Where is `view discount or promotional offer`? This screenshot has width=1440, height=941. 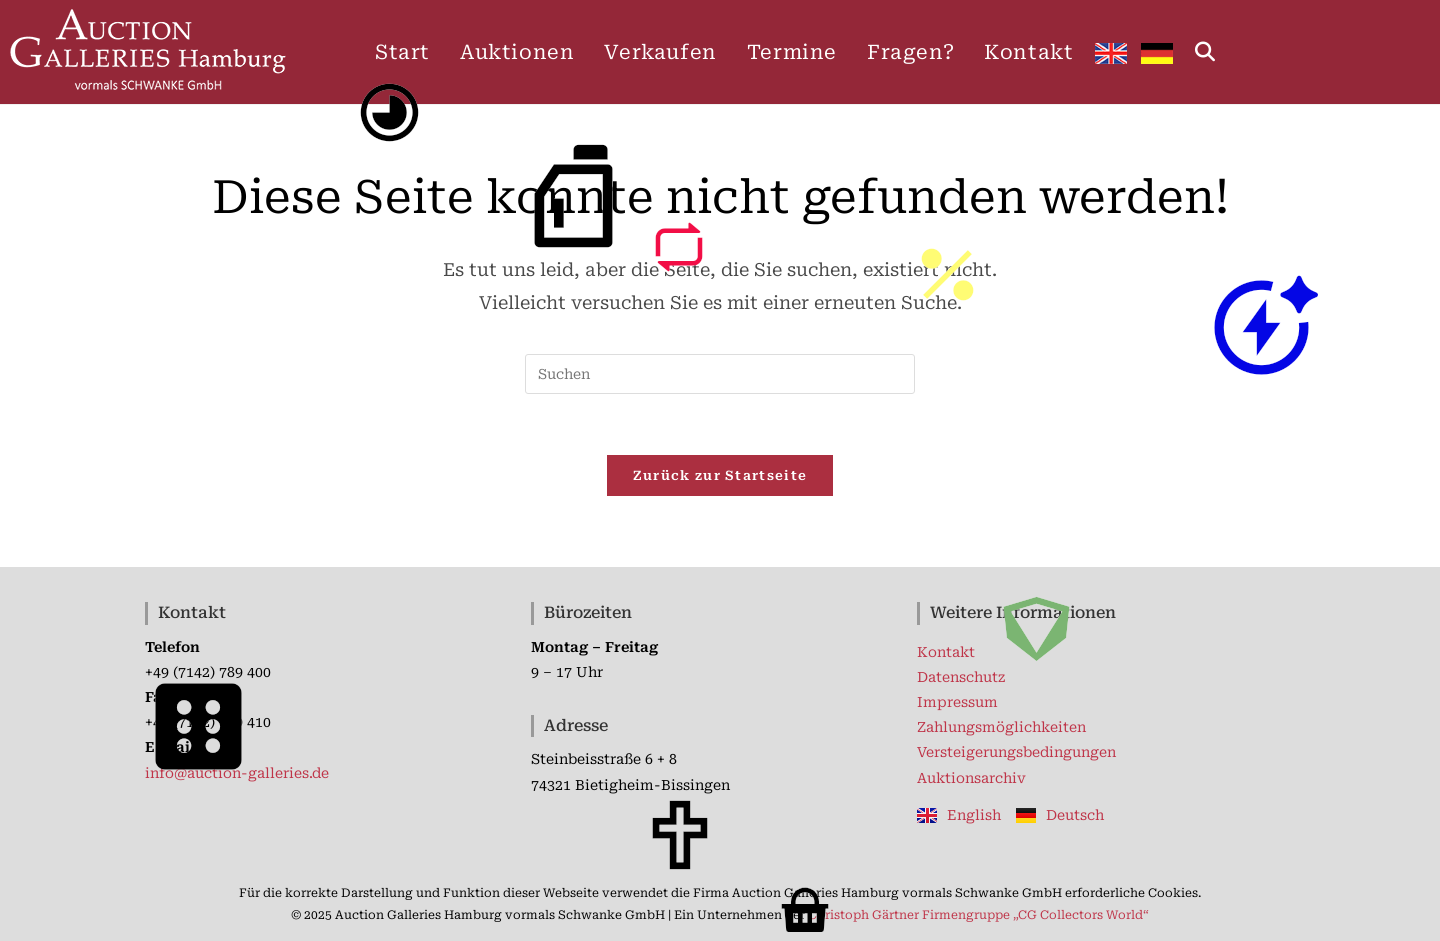 view discount or promotional offer is located at coordinates (947, 274).